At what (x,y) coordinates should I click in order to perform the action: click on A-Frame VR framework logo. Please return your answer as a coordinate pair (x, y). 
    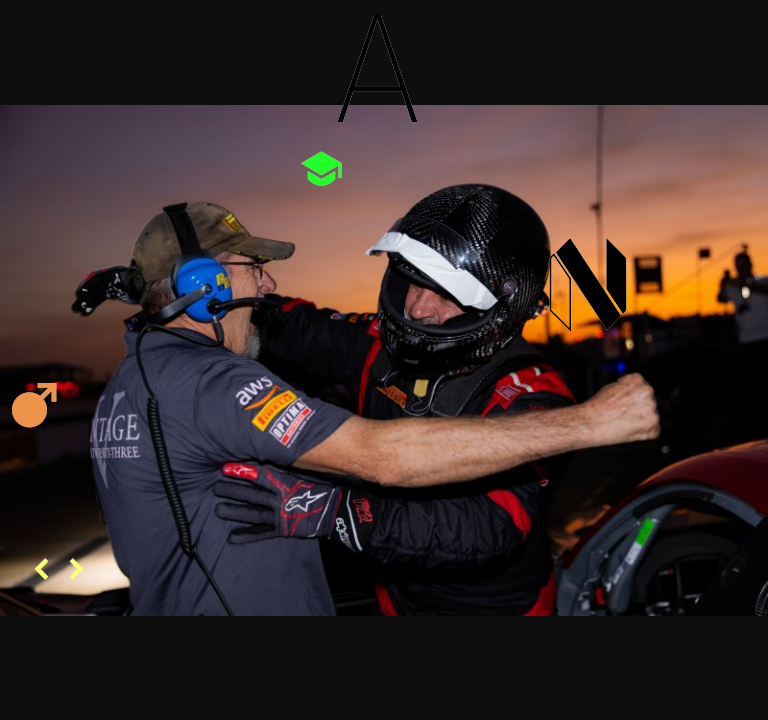
    Looking at the image, I should click on (377, 68).